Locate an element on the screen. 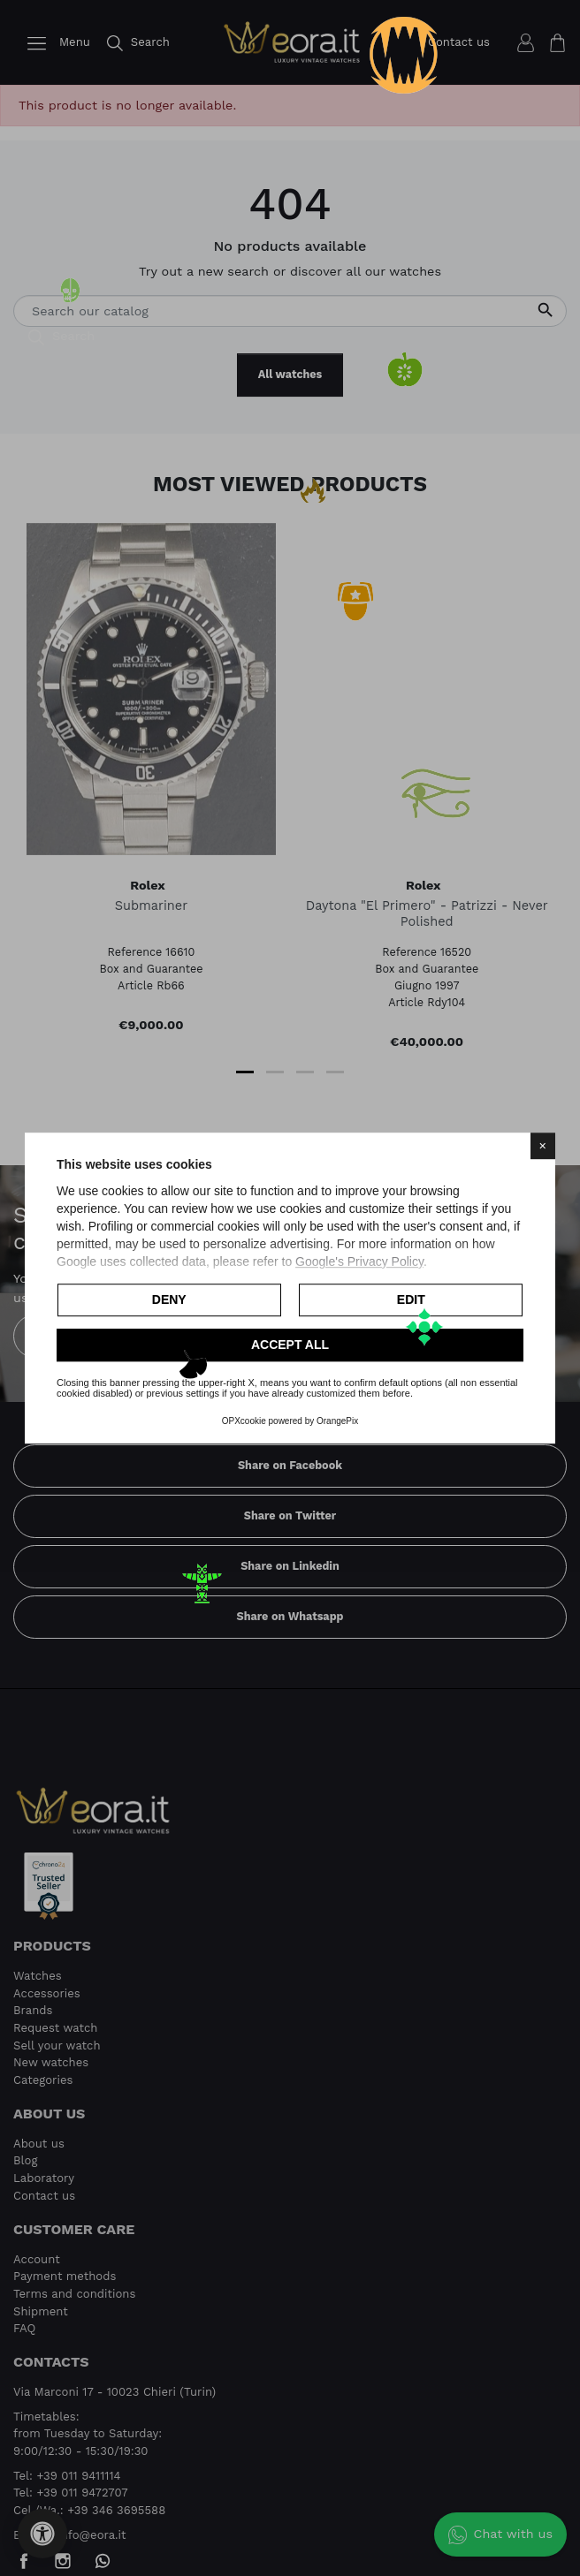  access tribal or cultural game content is located at coordinates (202, 1583).